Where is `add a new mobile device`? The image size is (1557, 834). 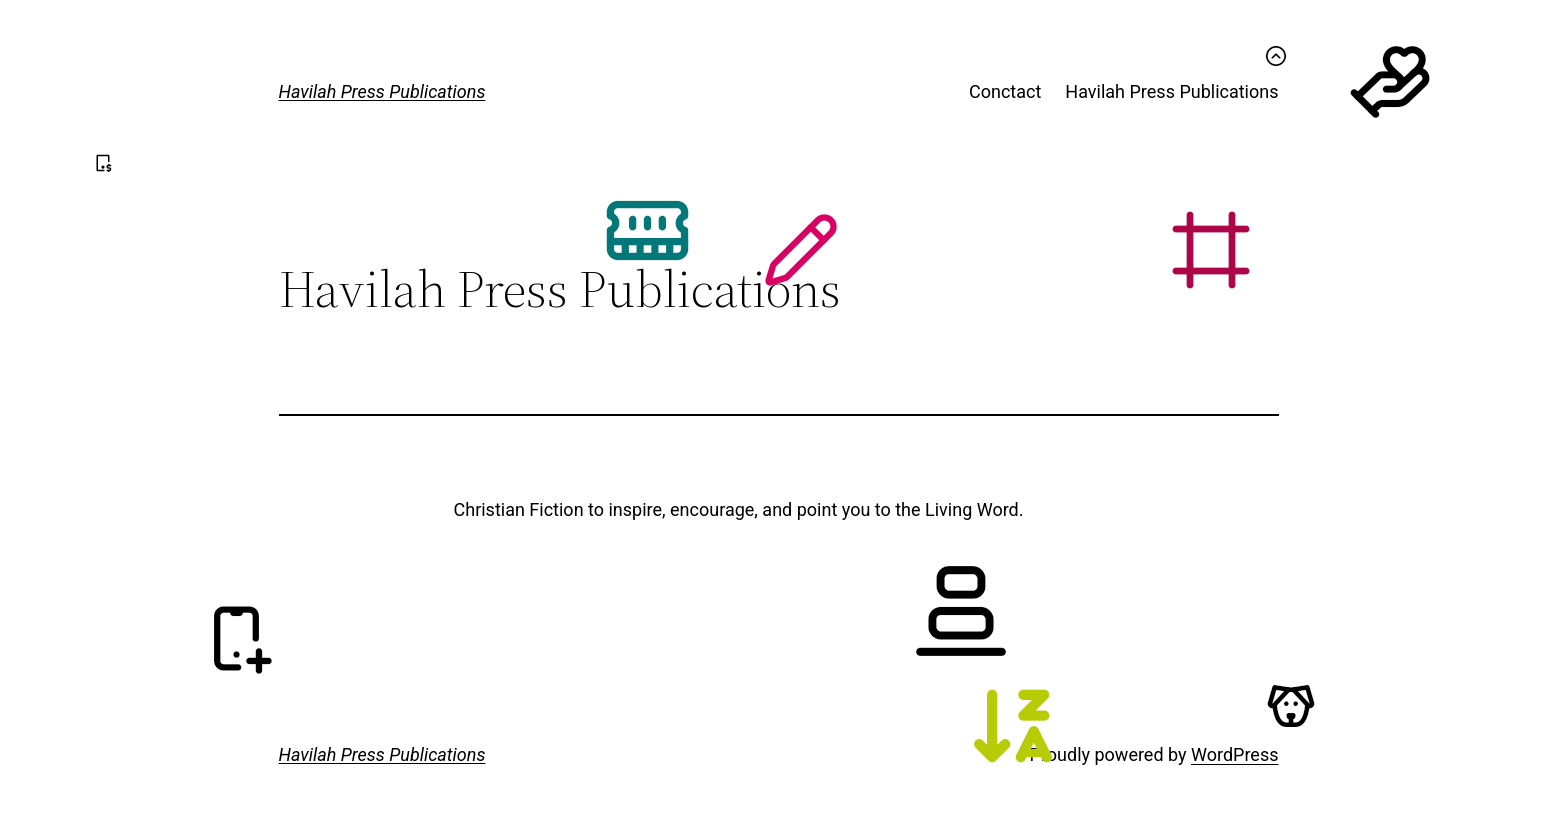
add a new mobile device is located at coordinates (236, 638).